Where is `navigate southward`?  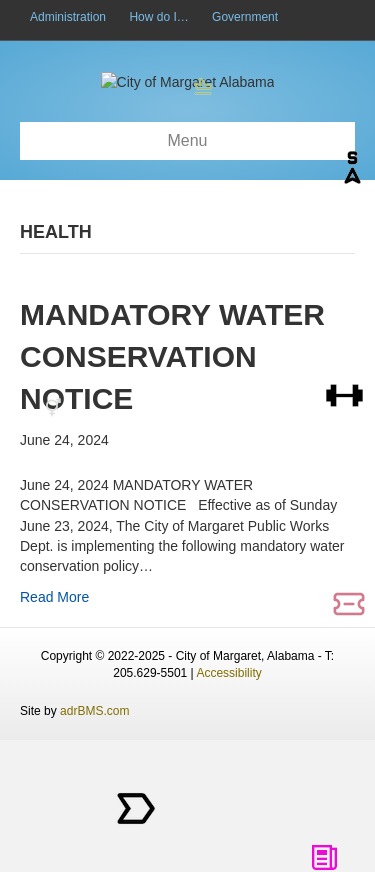 navigate southward is located at coordinates (352, 167).